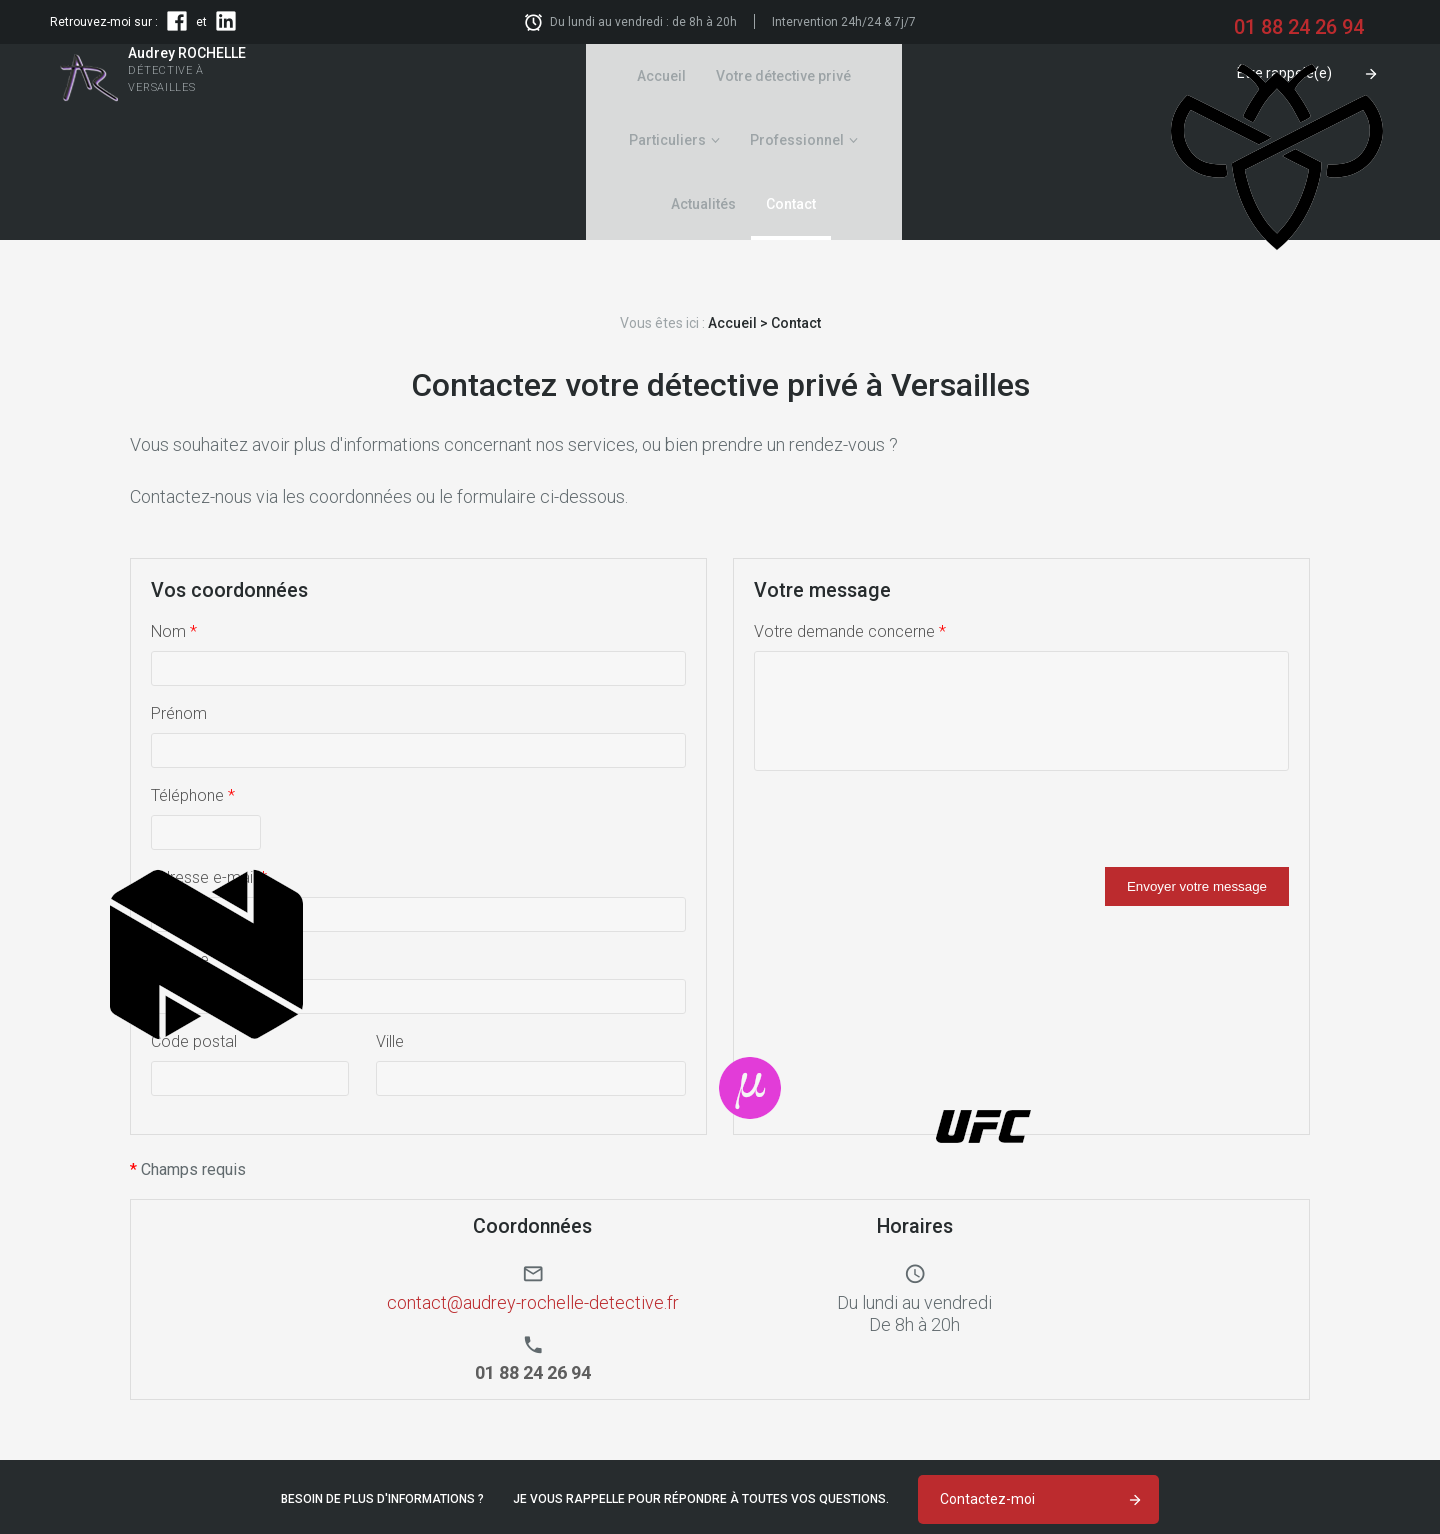  What do you see at coordinates (750, 1088) in the screenshot?
I see `open microeditor application` at bounding box center [750, 1088].